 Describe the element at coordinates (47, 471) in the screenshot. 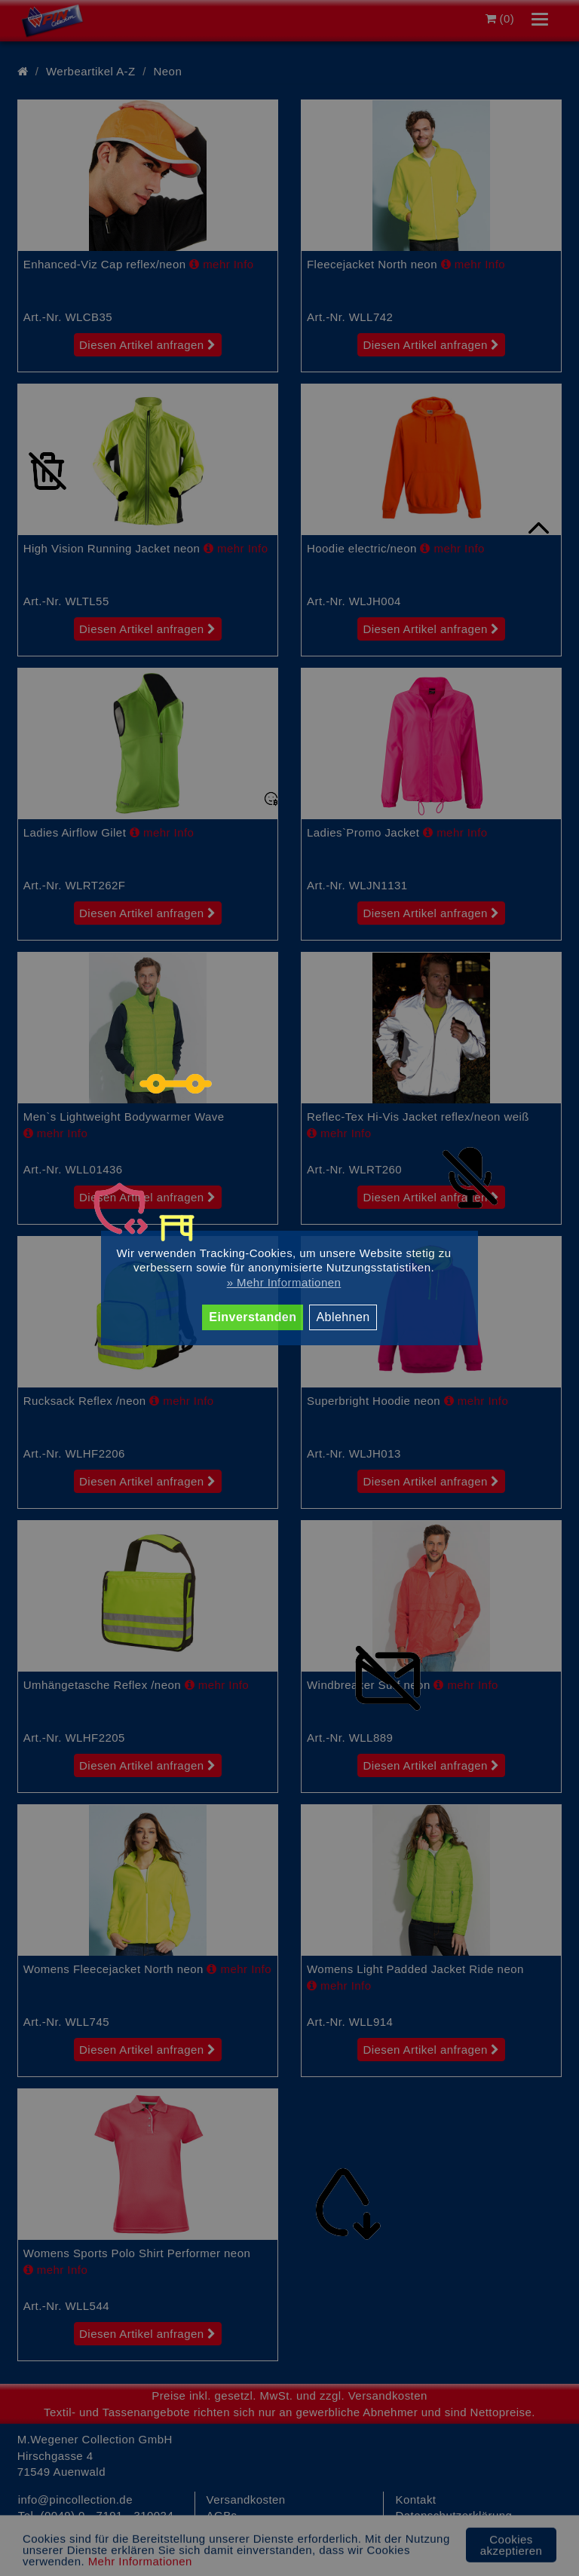

I see `delete function is disabled or unavailable` at that location.